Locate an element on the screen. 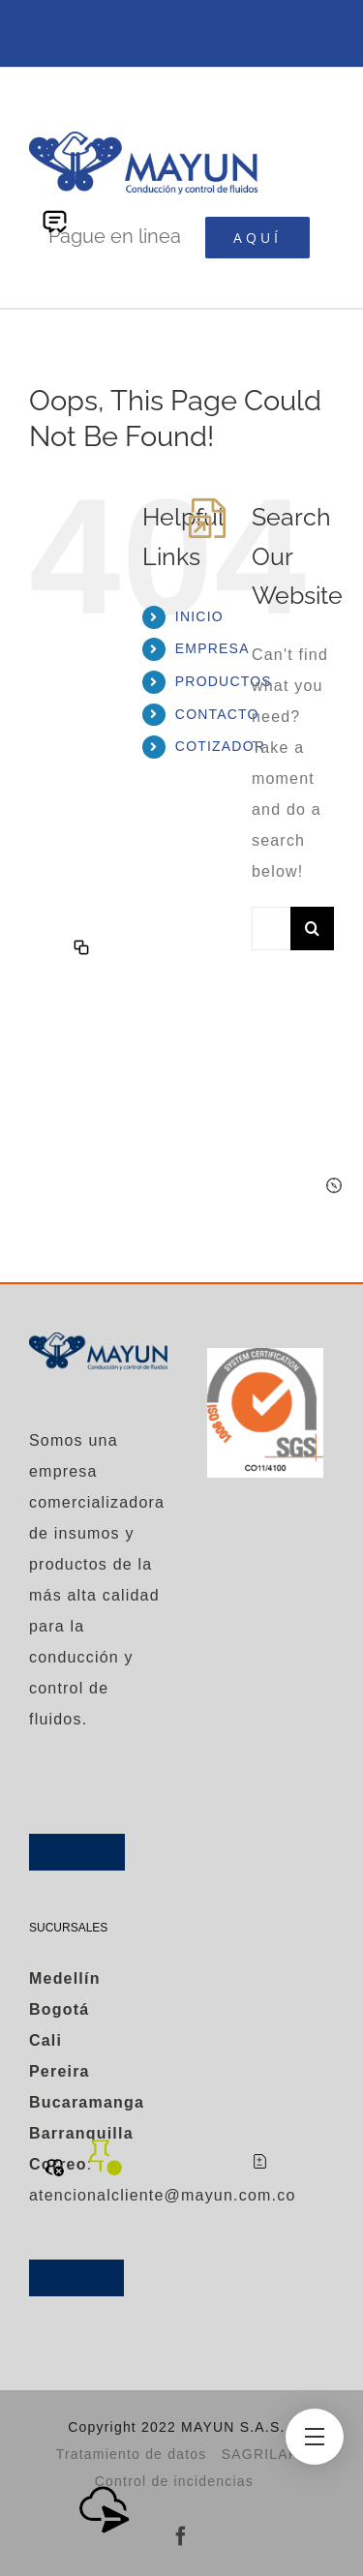 The image size is (363, 2576). send to remote agent or cloud service is located at coordinates (105, 2508).